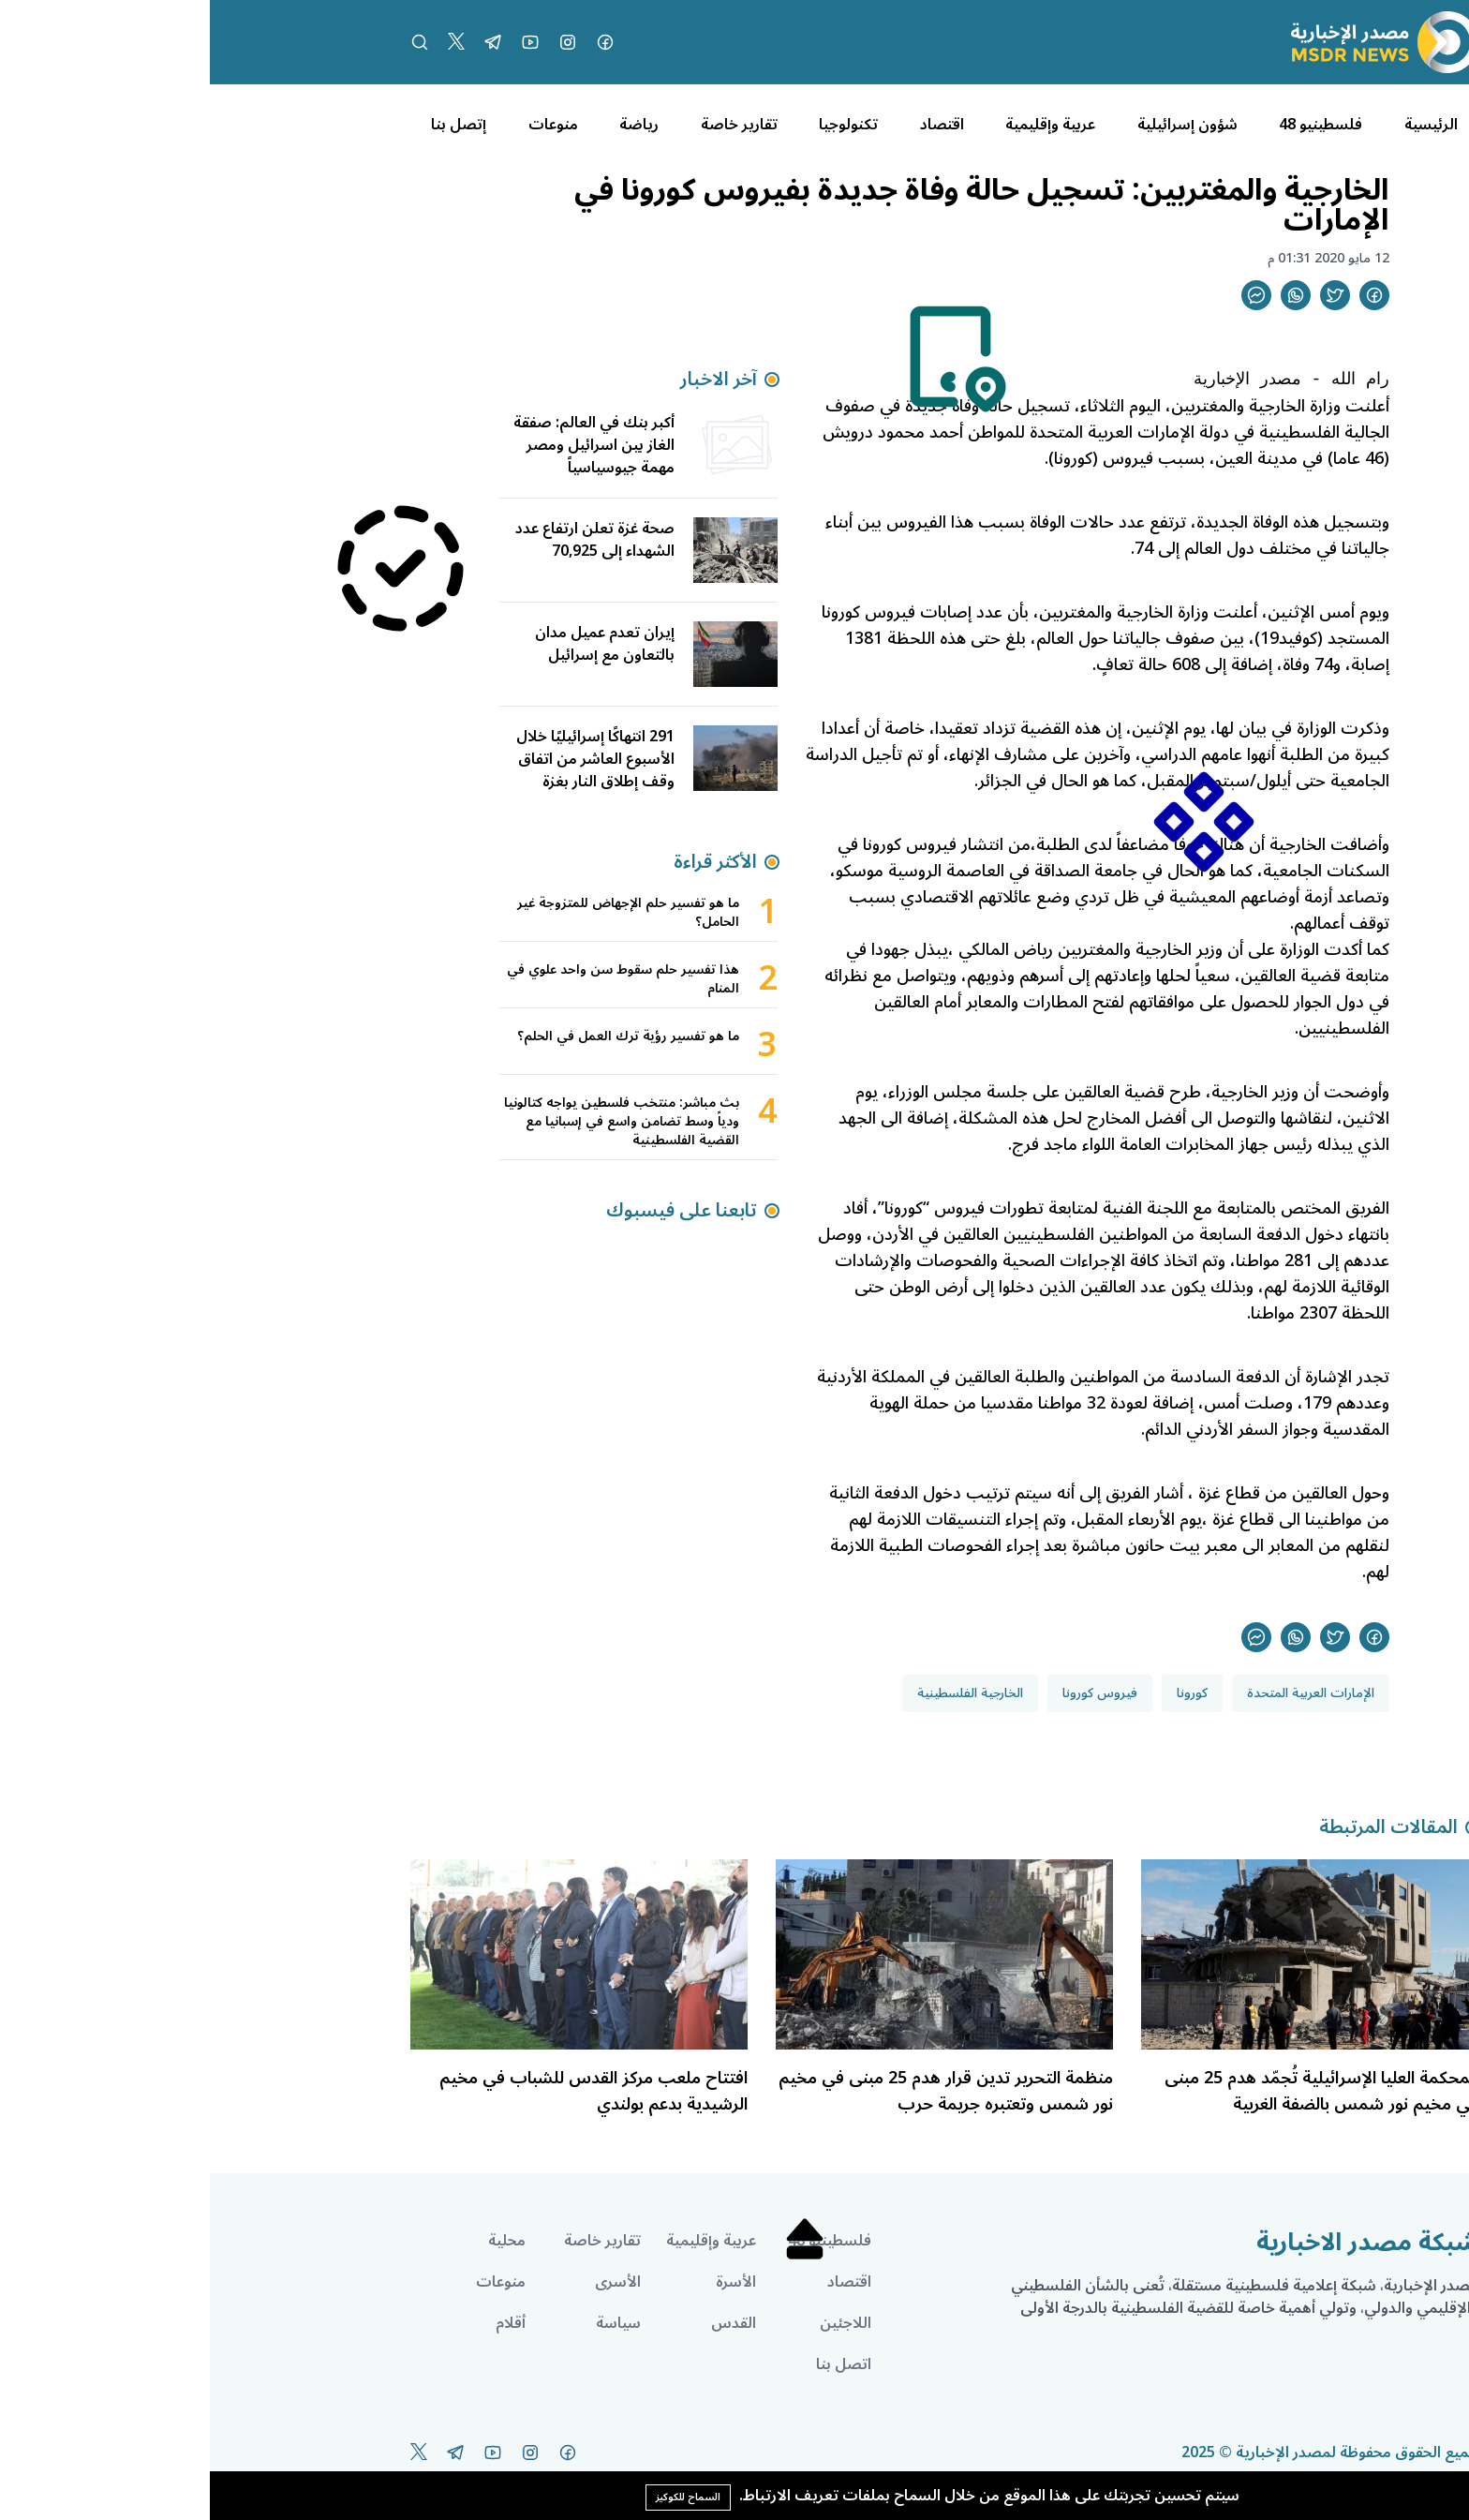  Describe the element at coordinates (1204, 822) in the screenshot. I see `view UI components library` at that location.